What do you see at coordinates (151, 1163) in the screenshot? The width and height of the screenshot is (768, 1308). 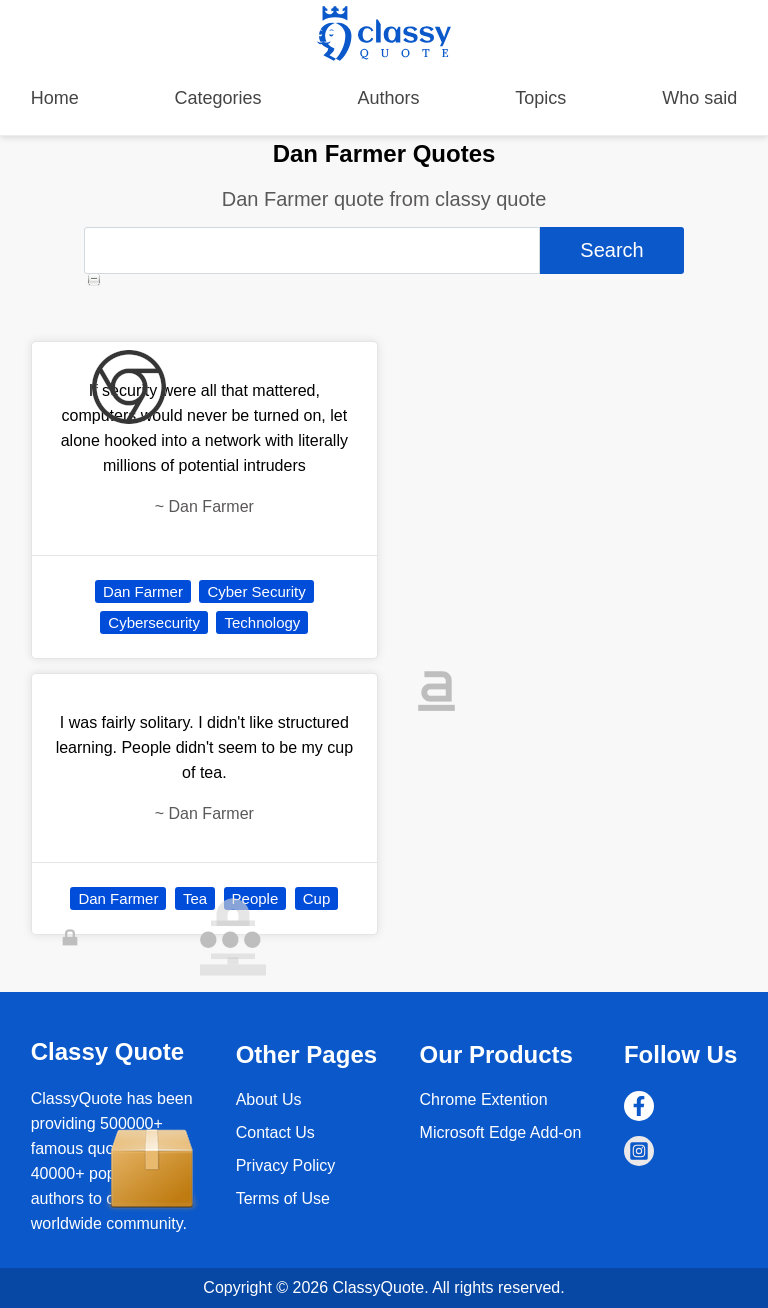 I see `indicates a software package or application bundle` at bounding box center [151, 1163].